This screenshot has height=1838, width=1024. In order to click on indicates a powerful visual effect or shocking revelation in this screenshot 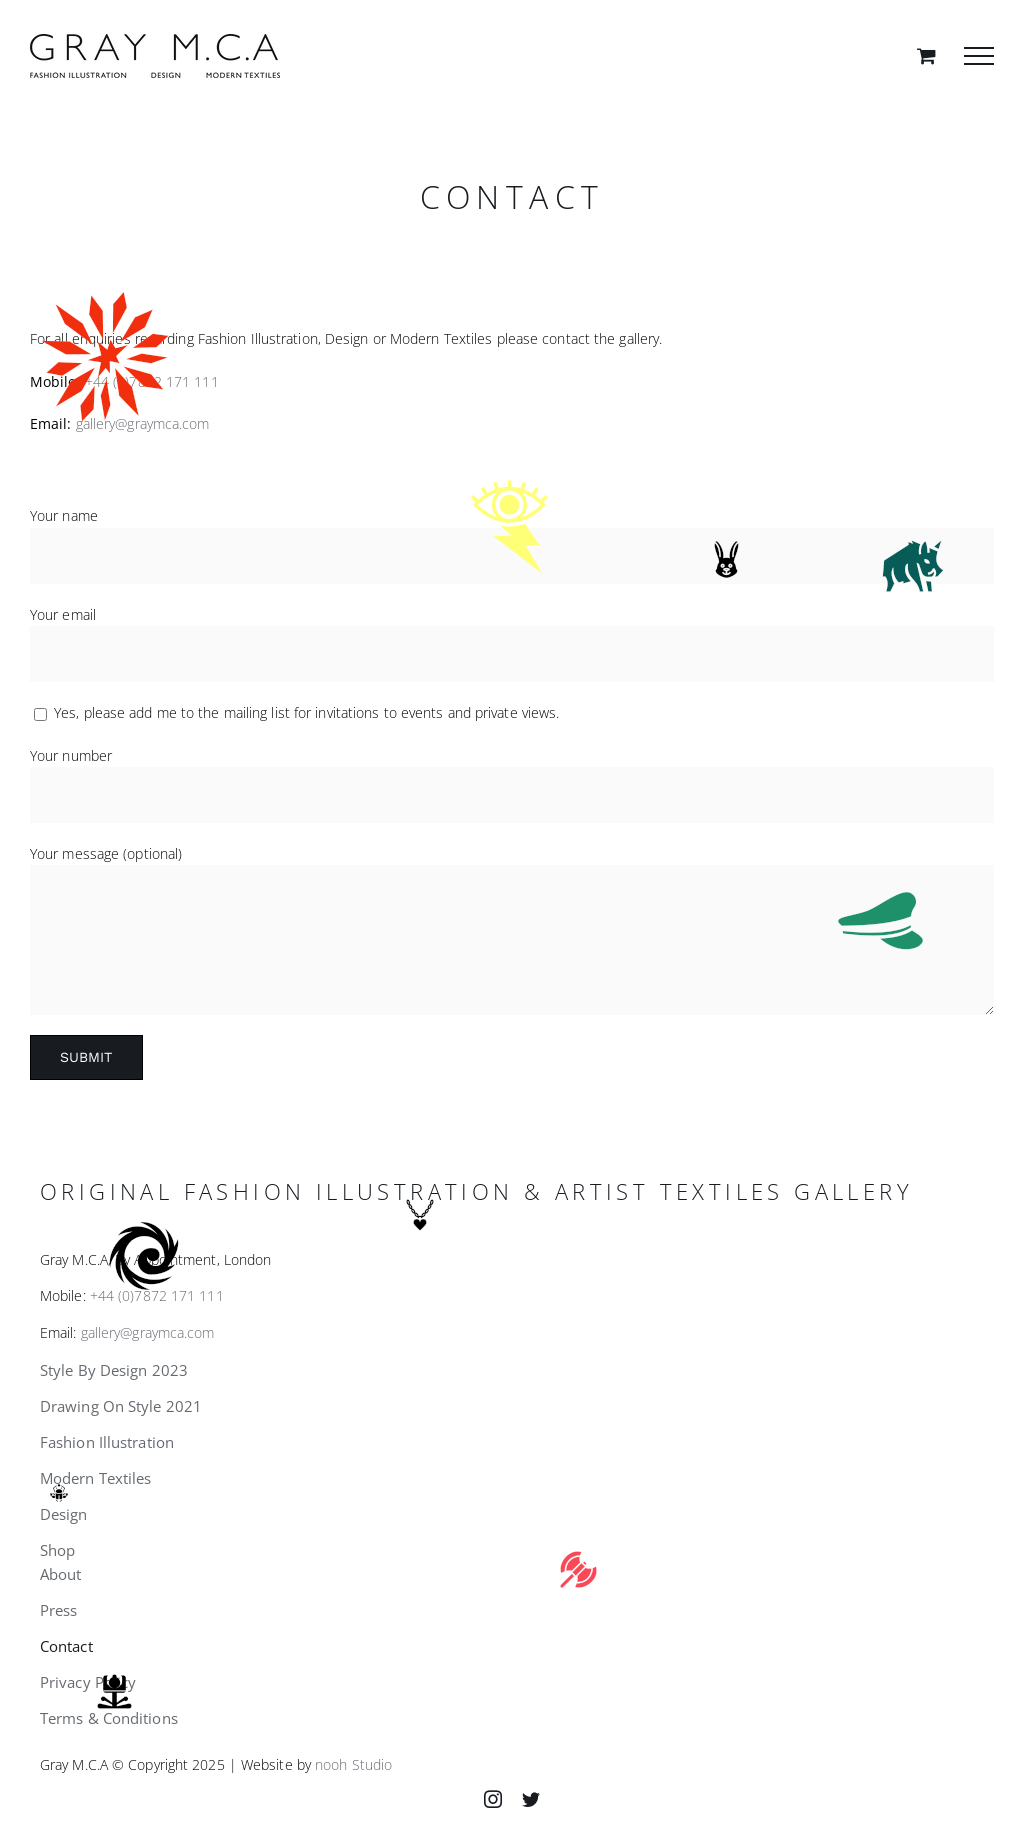, I will do `click(510, 527)`.